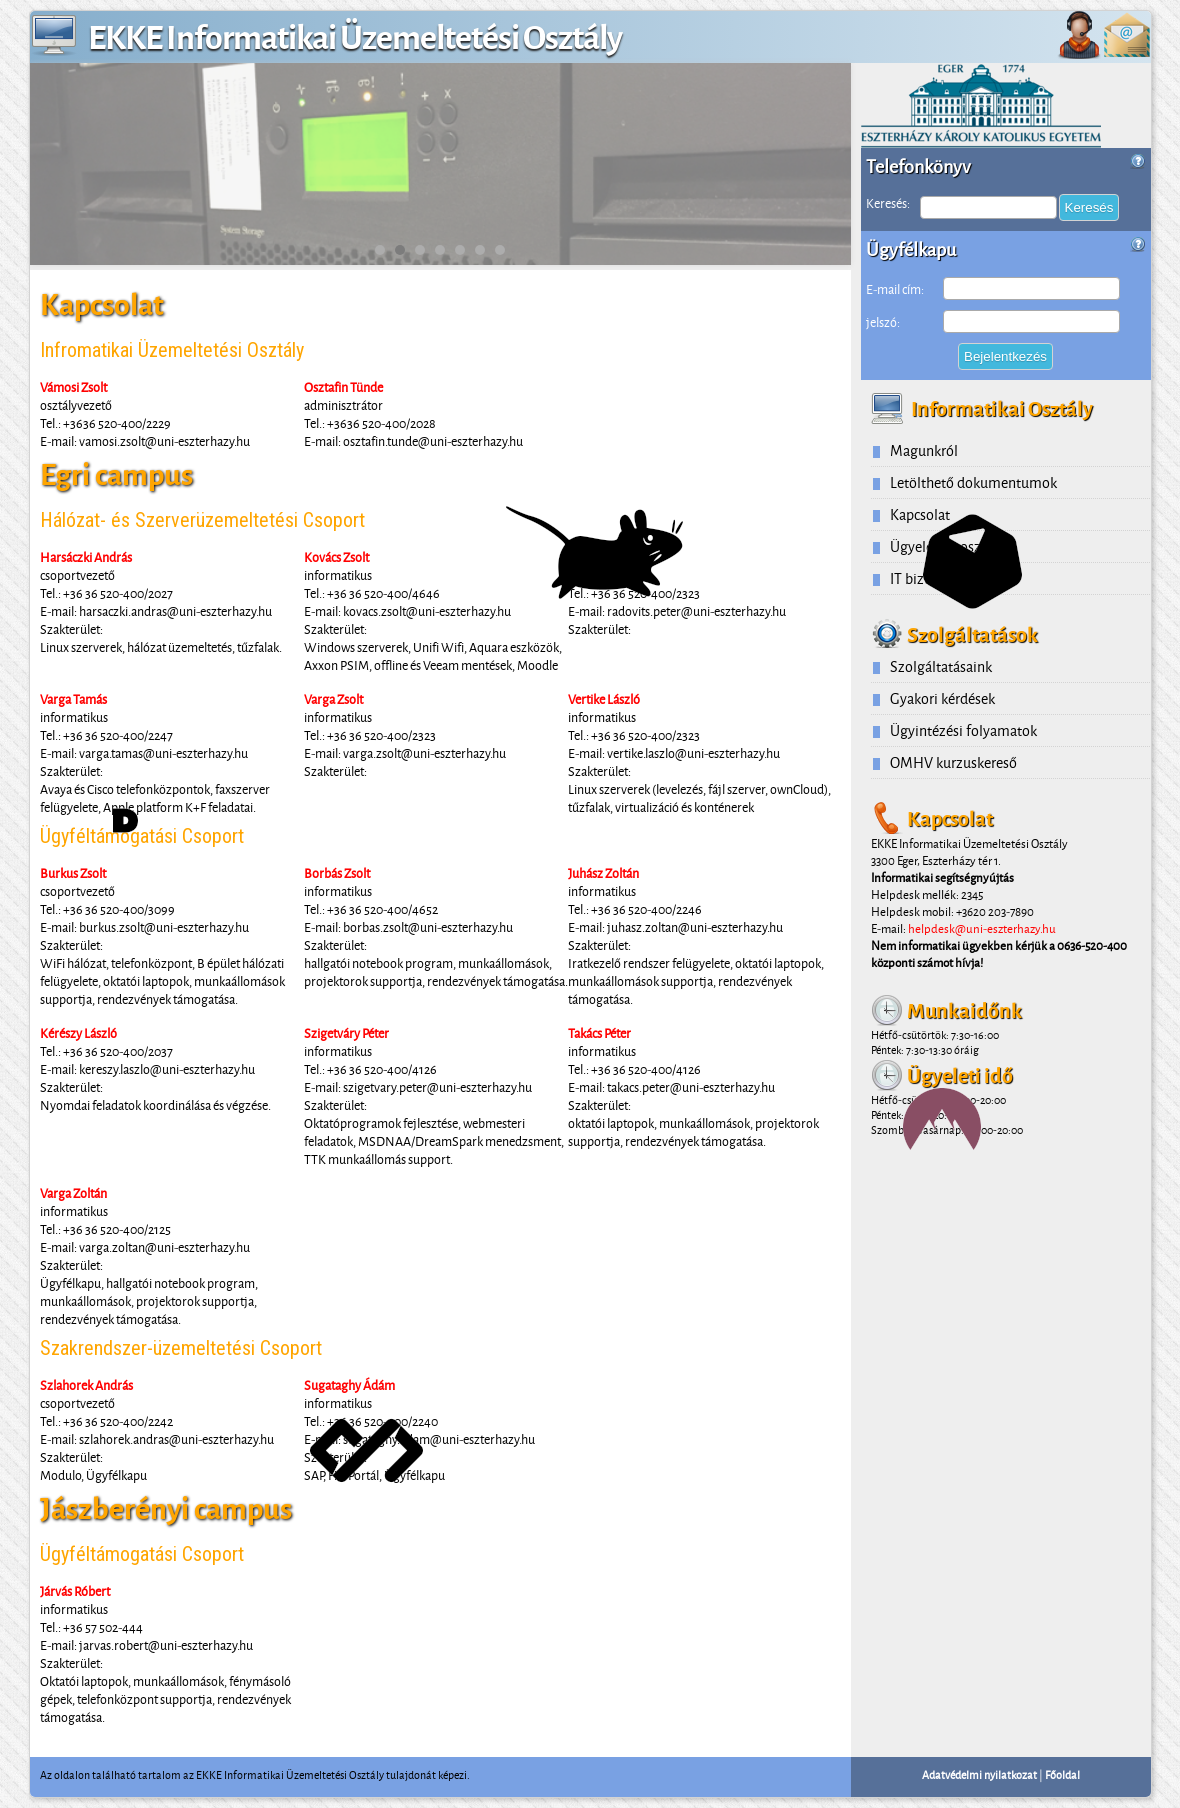  What do you see at coordinates (594, 552) in the screenshot?
I see `xfce desktop environment logo` at bounding box center [594, 552].